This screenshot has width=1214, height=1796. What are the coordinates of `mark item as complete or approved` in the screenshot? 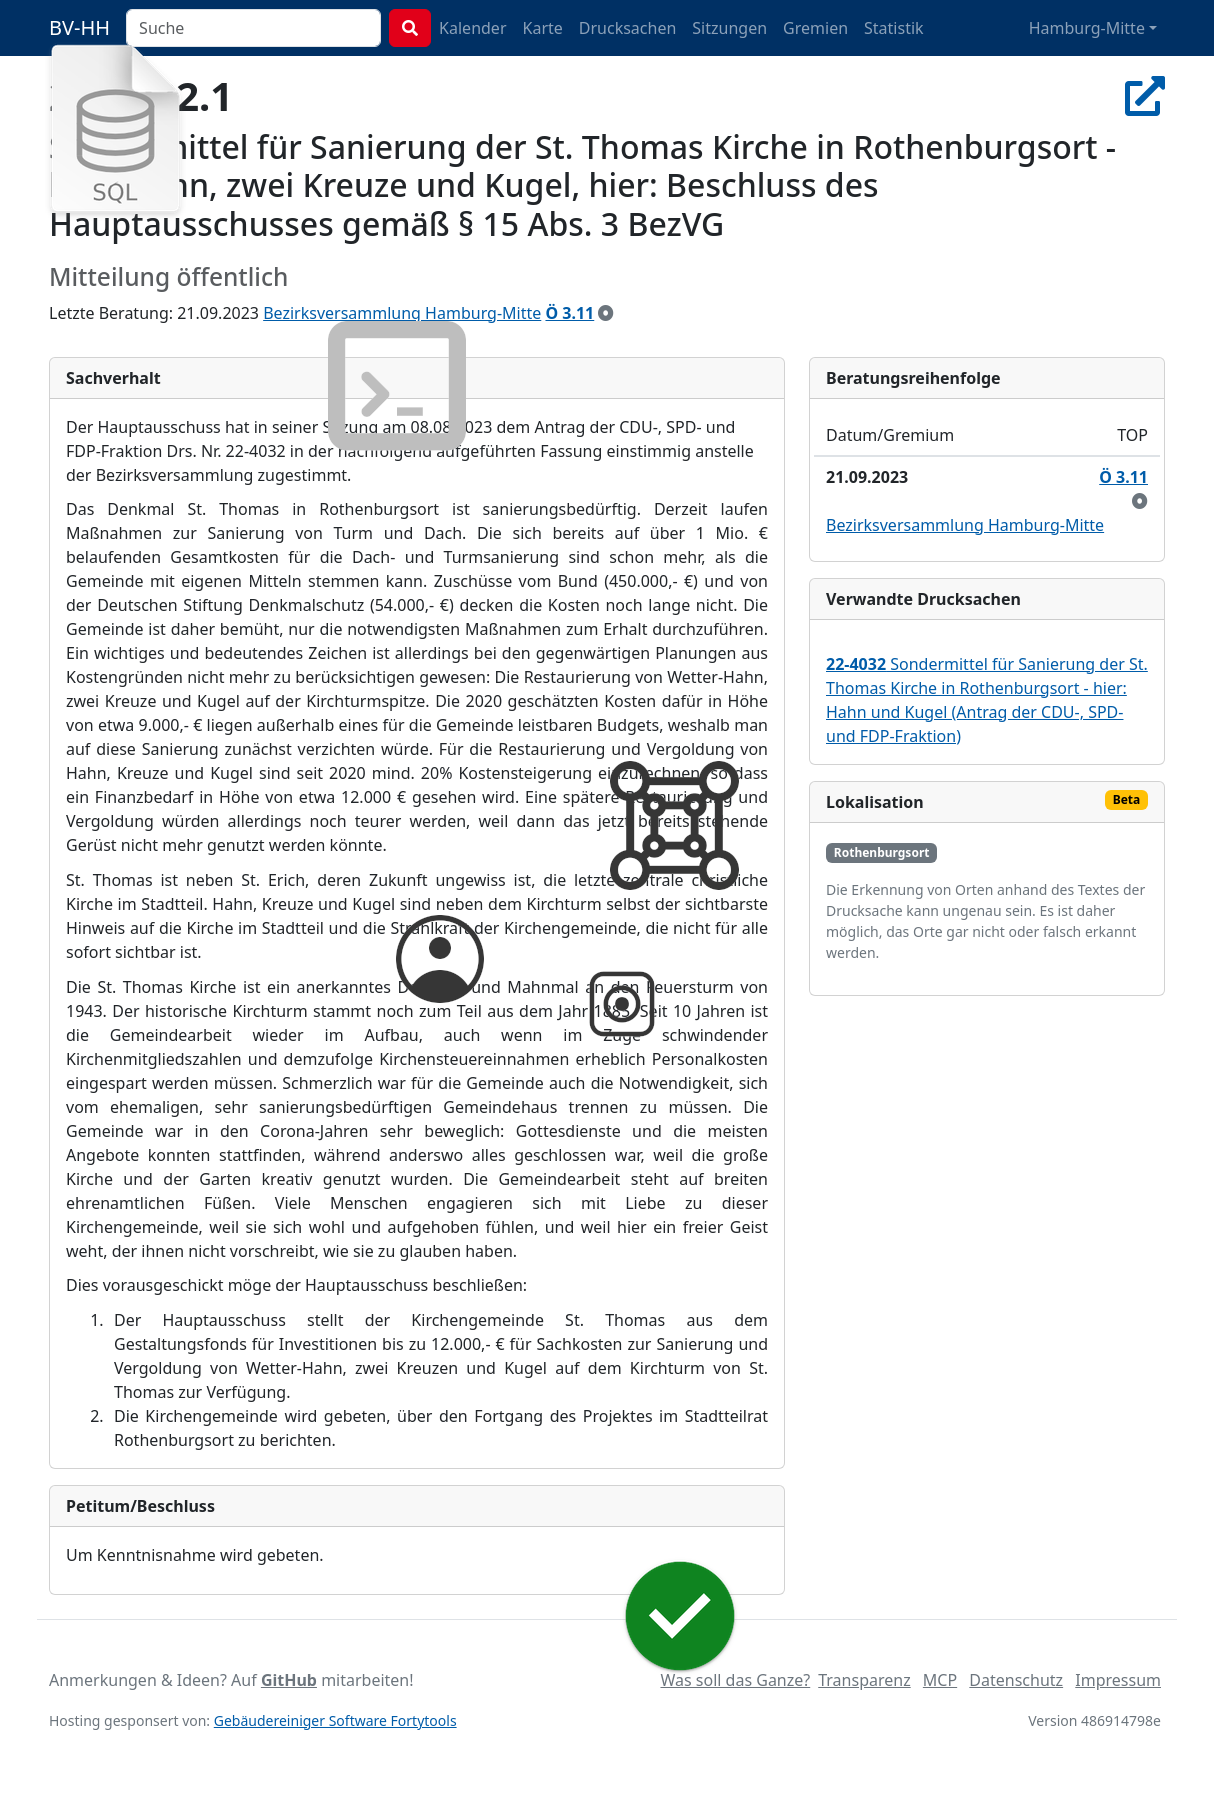 It's located at (680, 1616).